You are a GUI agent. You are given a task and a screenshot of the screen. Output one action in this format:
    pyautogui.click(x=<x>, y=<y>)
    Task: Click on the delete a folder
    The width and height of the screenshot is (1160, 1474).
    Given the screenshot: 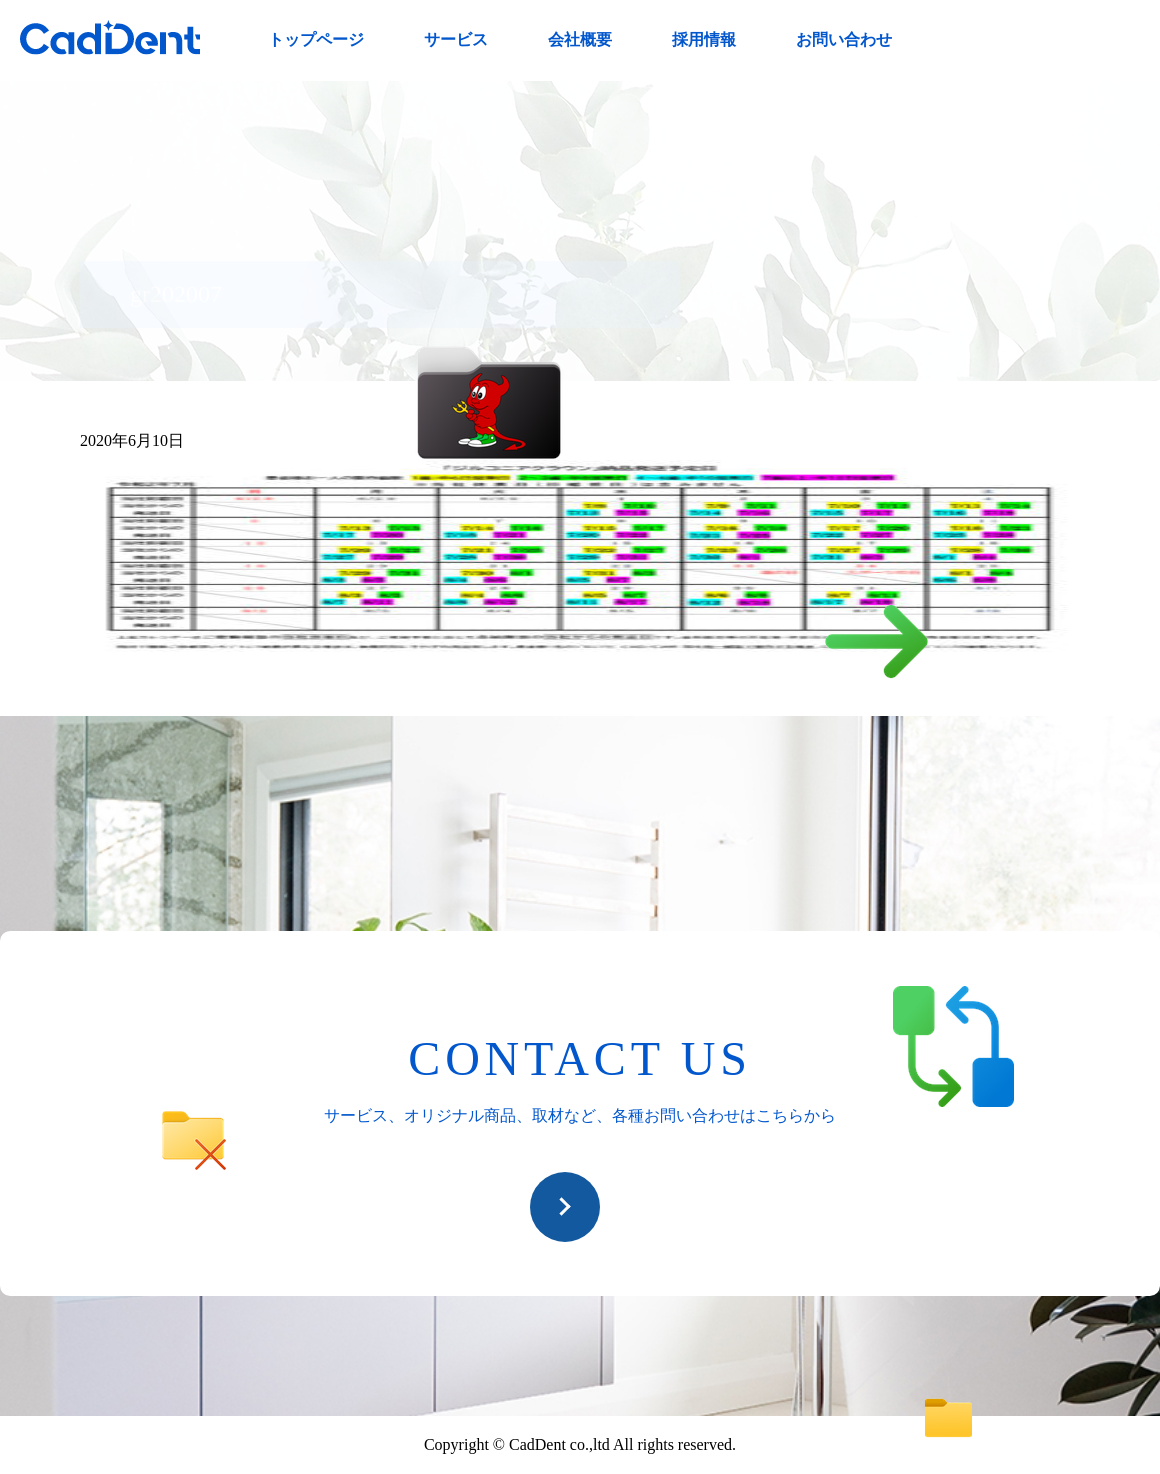 What is the action you would take?
    pyautogui.click(x=193, y=1137)
    